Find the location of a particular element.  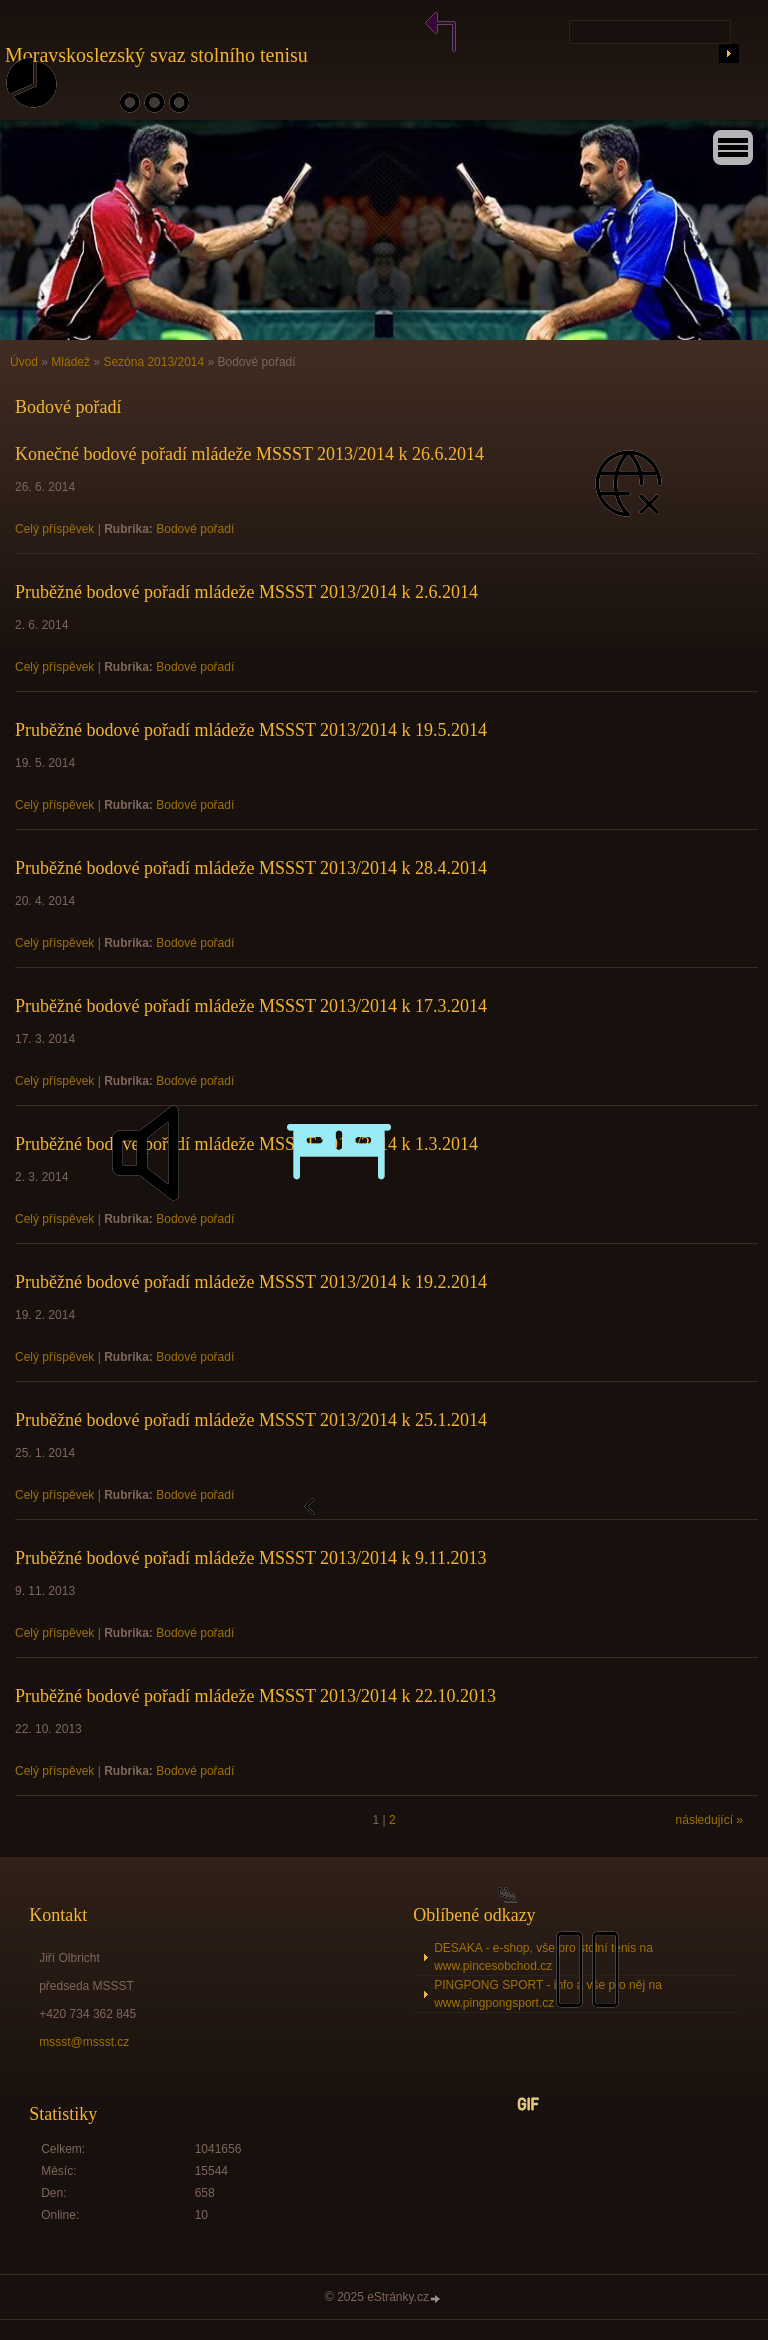

switch to column view layout is located at coordinates (587, 1969).